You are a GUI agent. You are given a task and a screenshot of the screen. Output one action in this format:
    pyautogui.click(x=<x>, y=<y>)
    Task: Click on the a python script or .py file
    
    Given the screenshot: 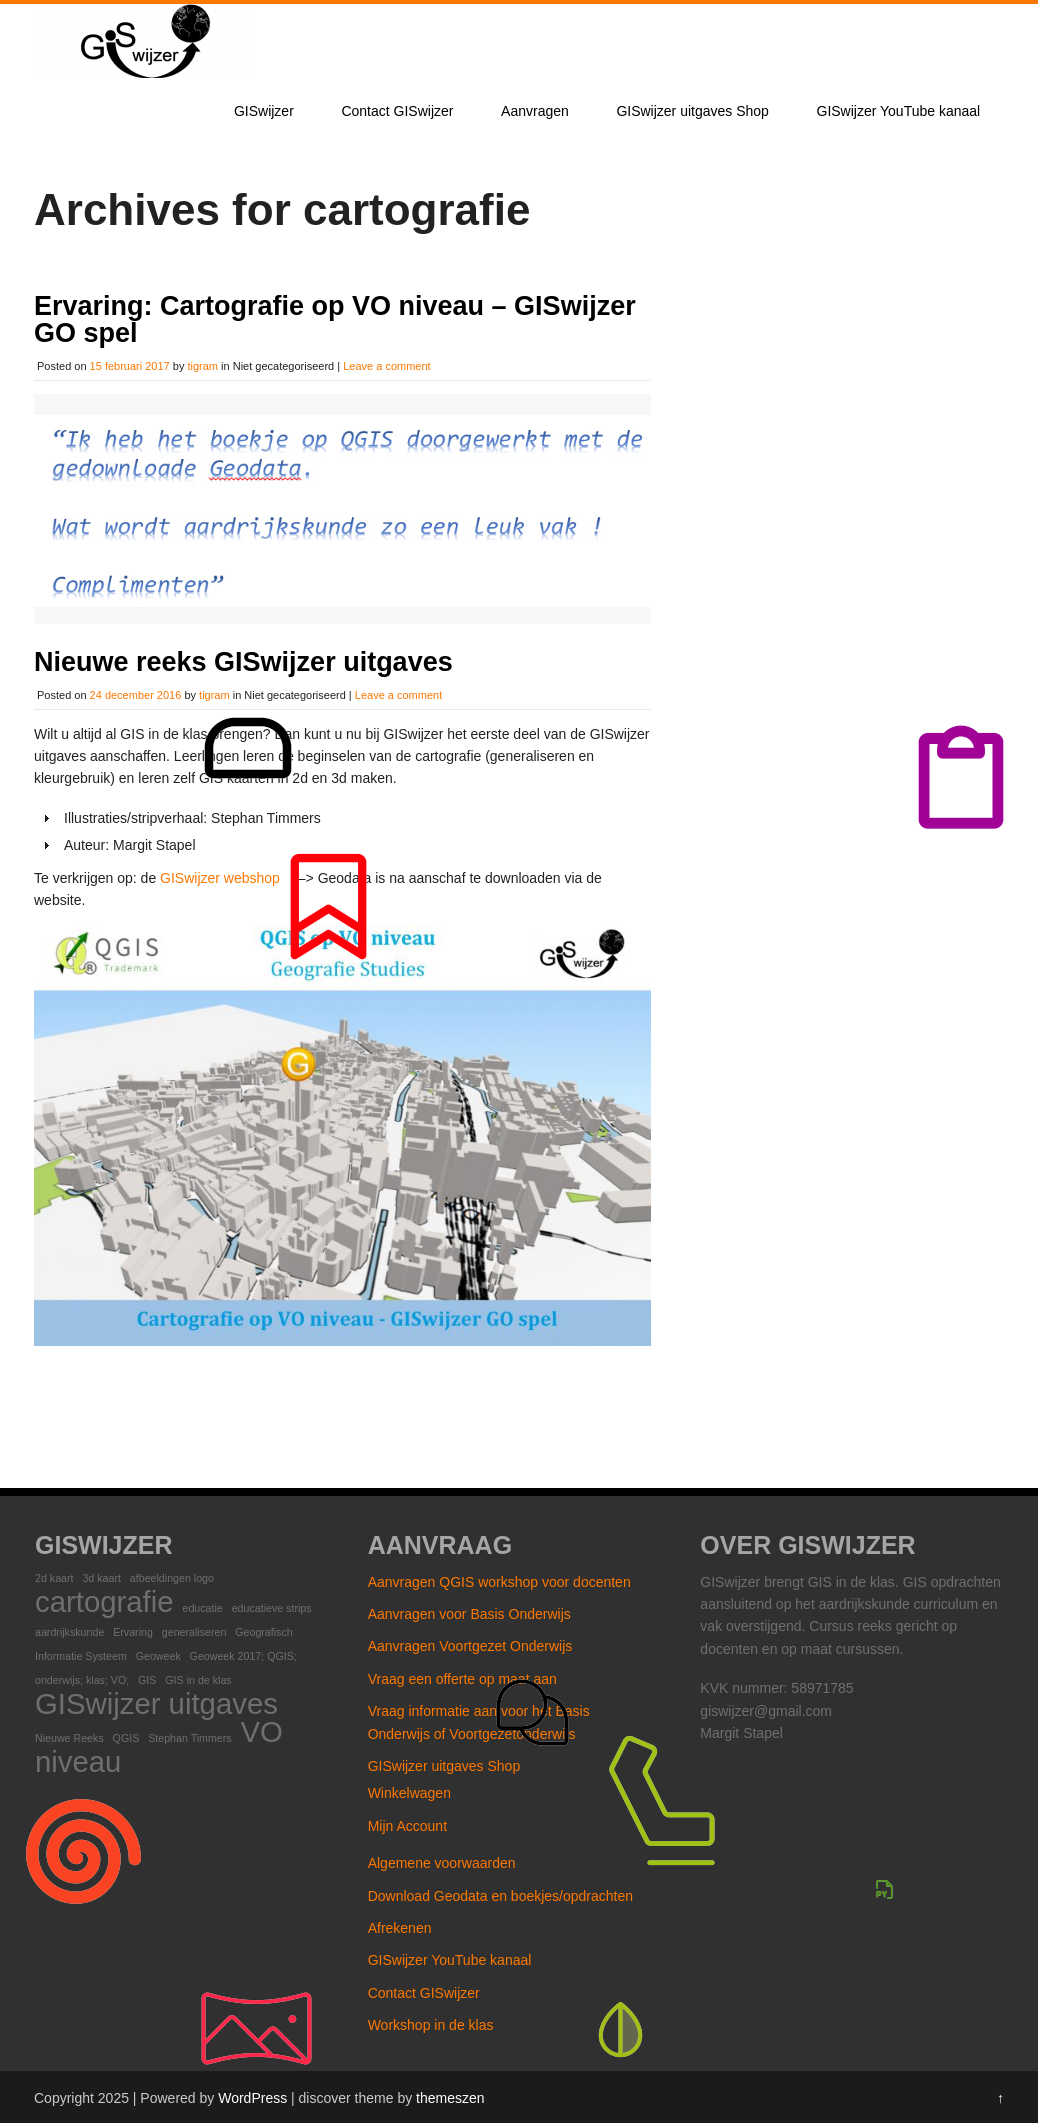 What is the action you would take?
    pyautogui.click(x=884, y=1889)
    